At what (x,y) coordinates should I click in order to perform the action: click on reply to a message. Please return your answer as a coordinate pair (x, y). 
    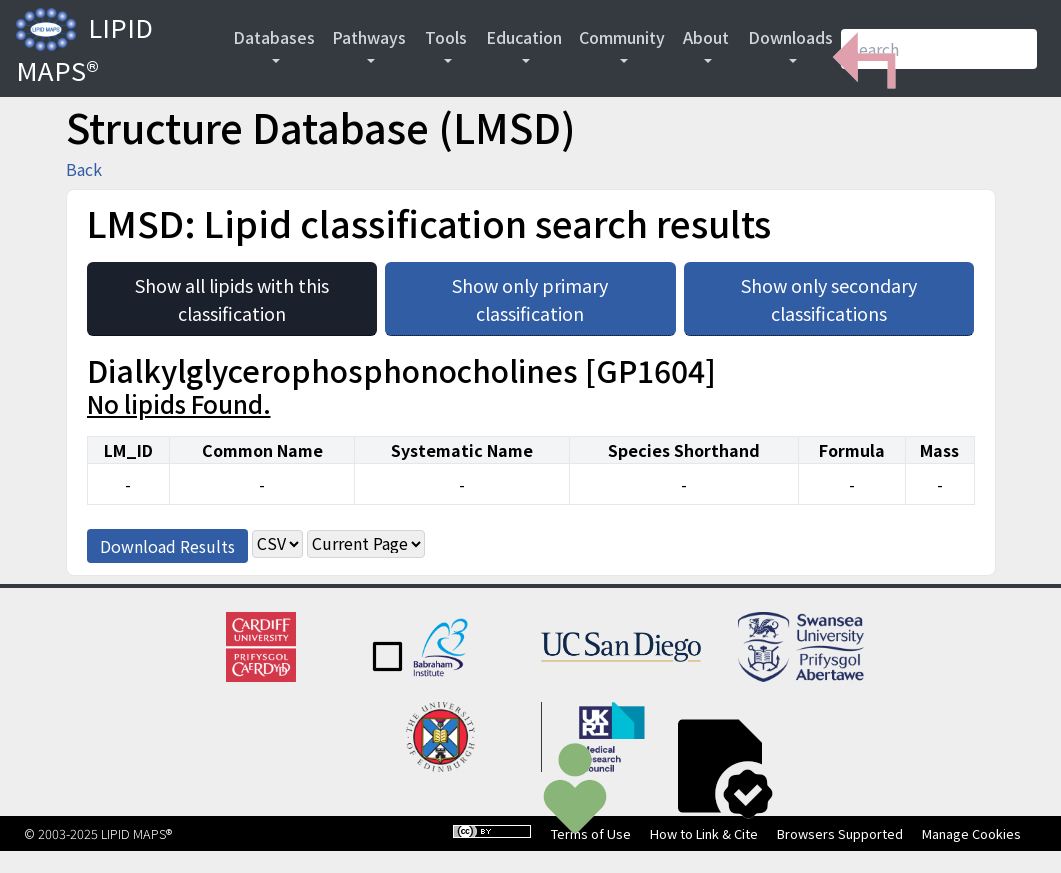
    Looking at the image, I should click on (868, 61).